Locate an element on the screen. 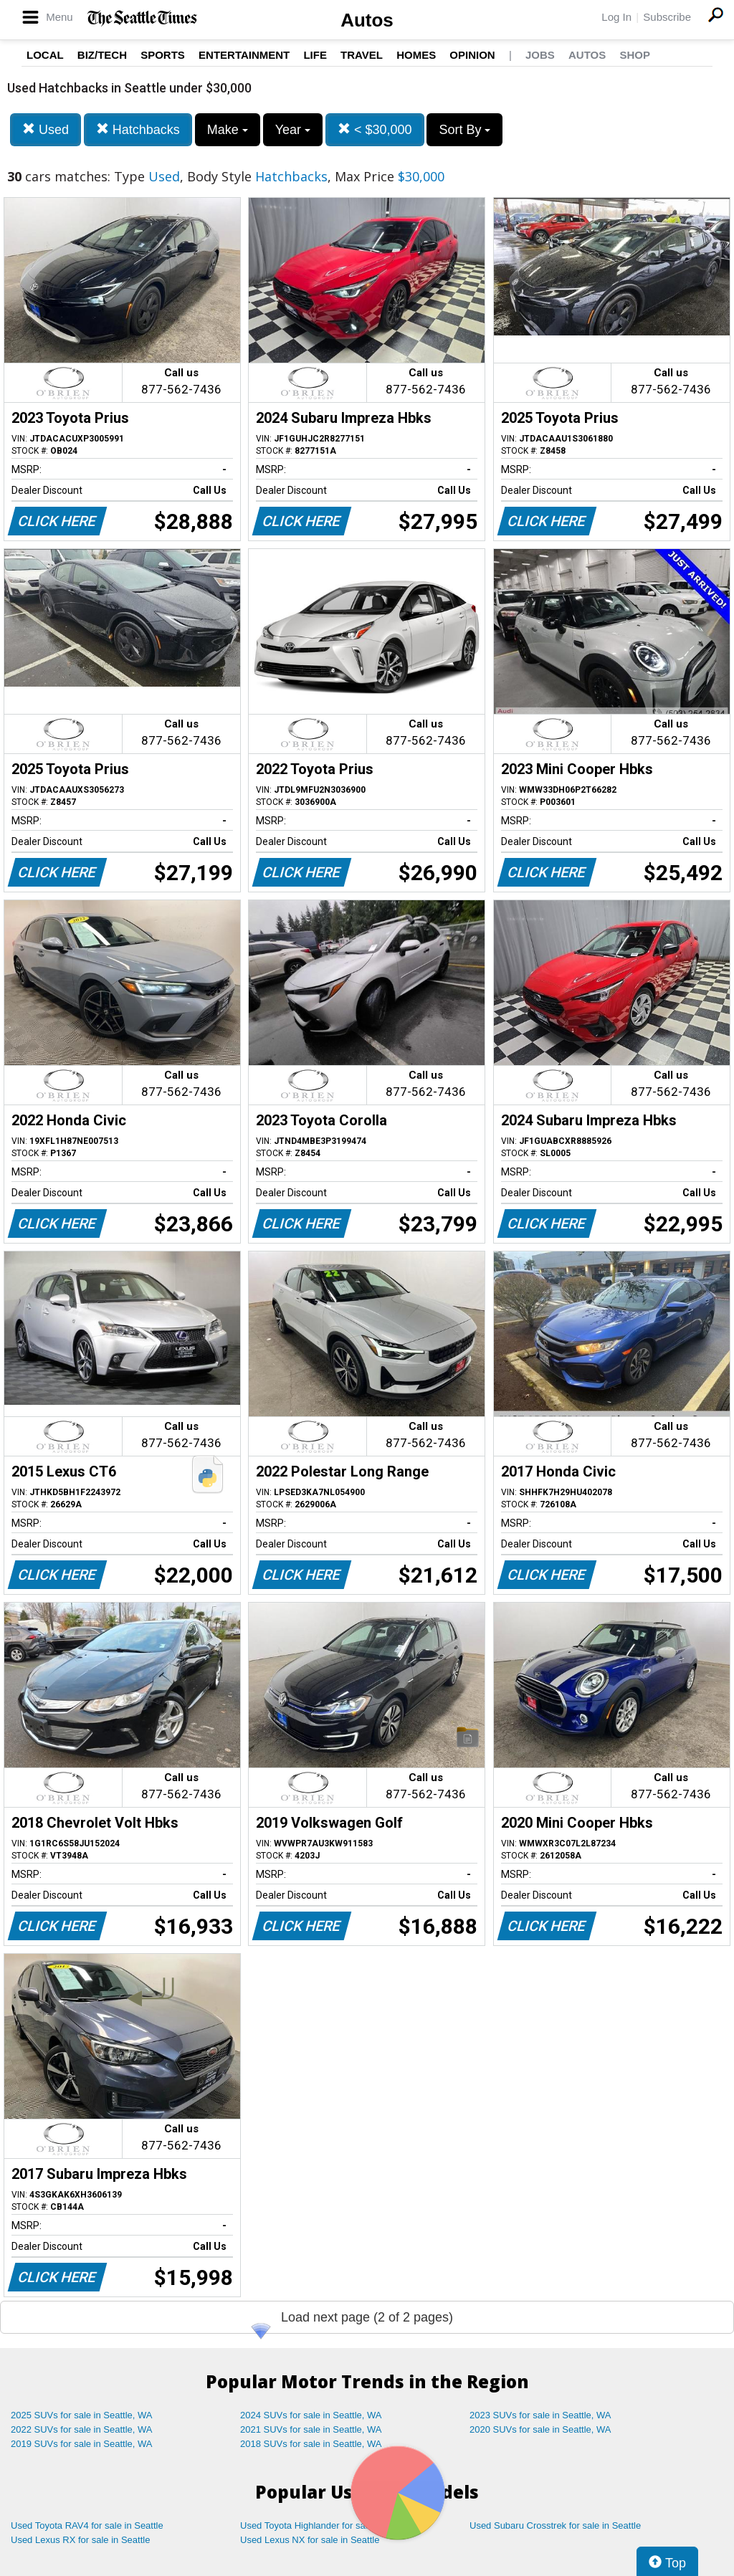 This screenshot has width=734, height=2576. open disk usage analyzer app is located at coordinates (398, 2493).